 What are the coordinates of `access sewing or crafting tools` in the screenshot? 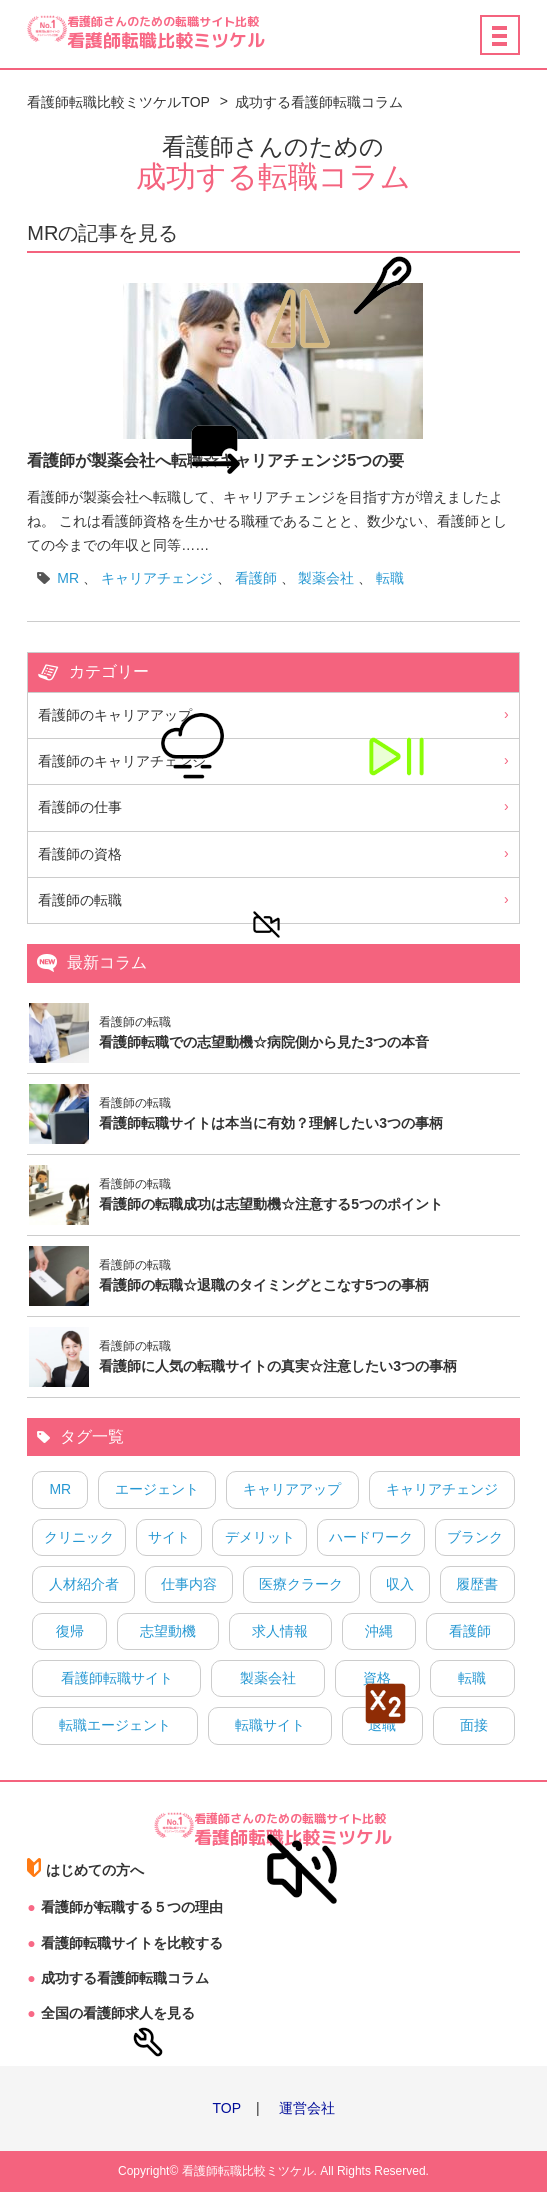 It's located at (382, 285).